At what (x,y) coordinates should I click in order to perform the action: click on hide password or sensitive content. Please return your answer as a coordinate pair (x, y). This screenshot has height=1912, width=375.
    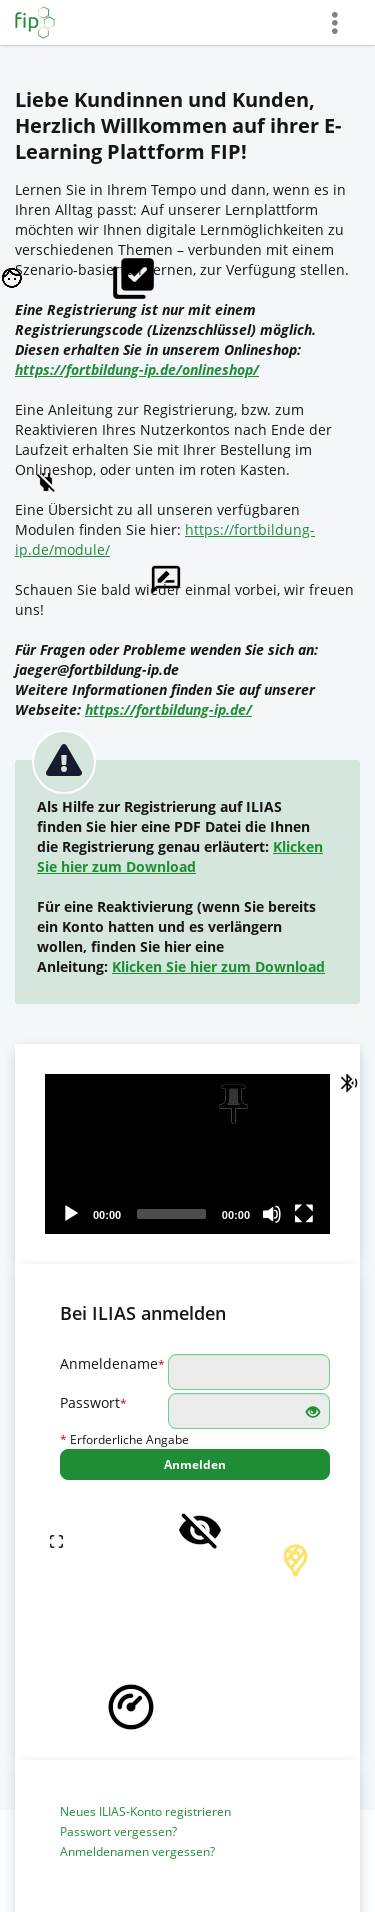
    Looking at the image, I should click on (200, 1531).